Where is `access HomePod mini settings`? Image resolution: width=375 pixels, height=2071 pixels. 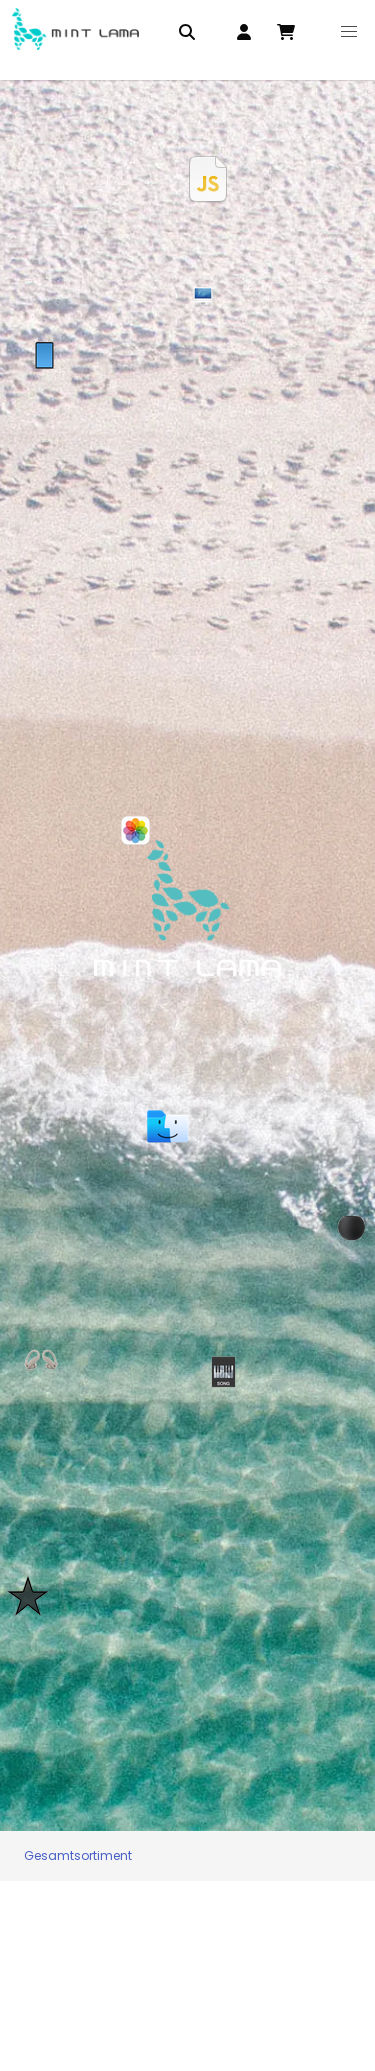
access HomePod mini settings is located at coordinates (351, 1230).